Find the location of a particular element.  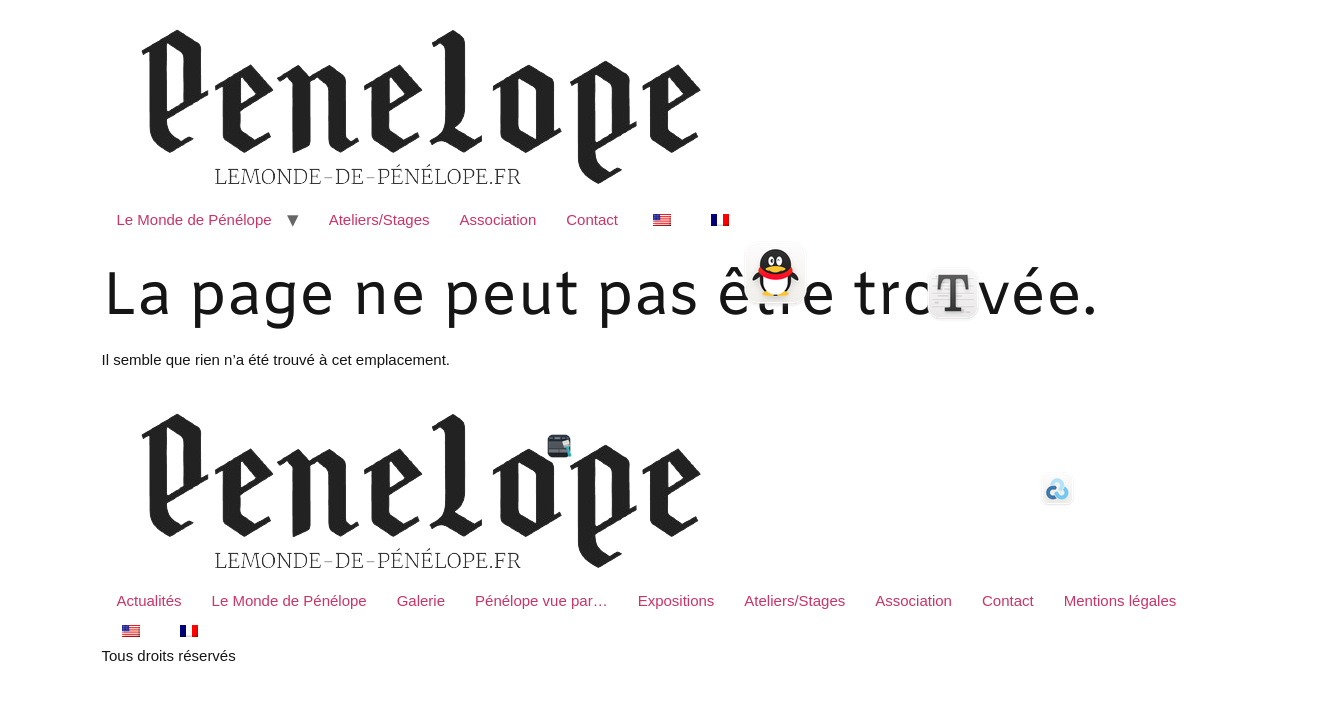

open QQ messaging app is located at coordinates (775, 272).